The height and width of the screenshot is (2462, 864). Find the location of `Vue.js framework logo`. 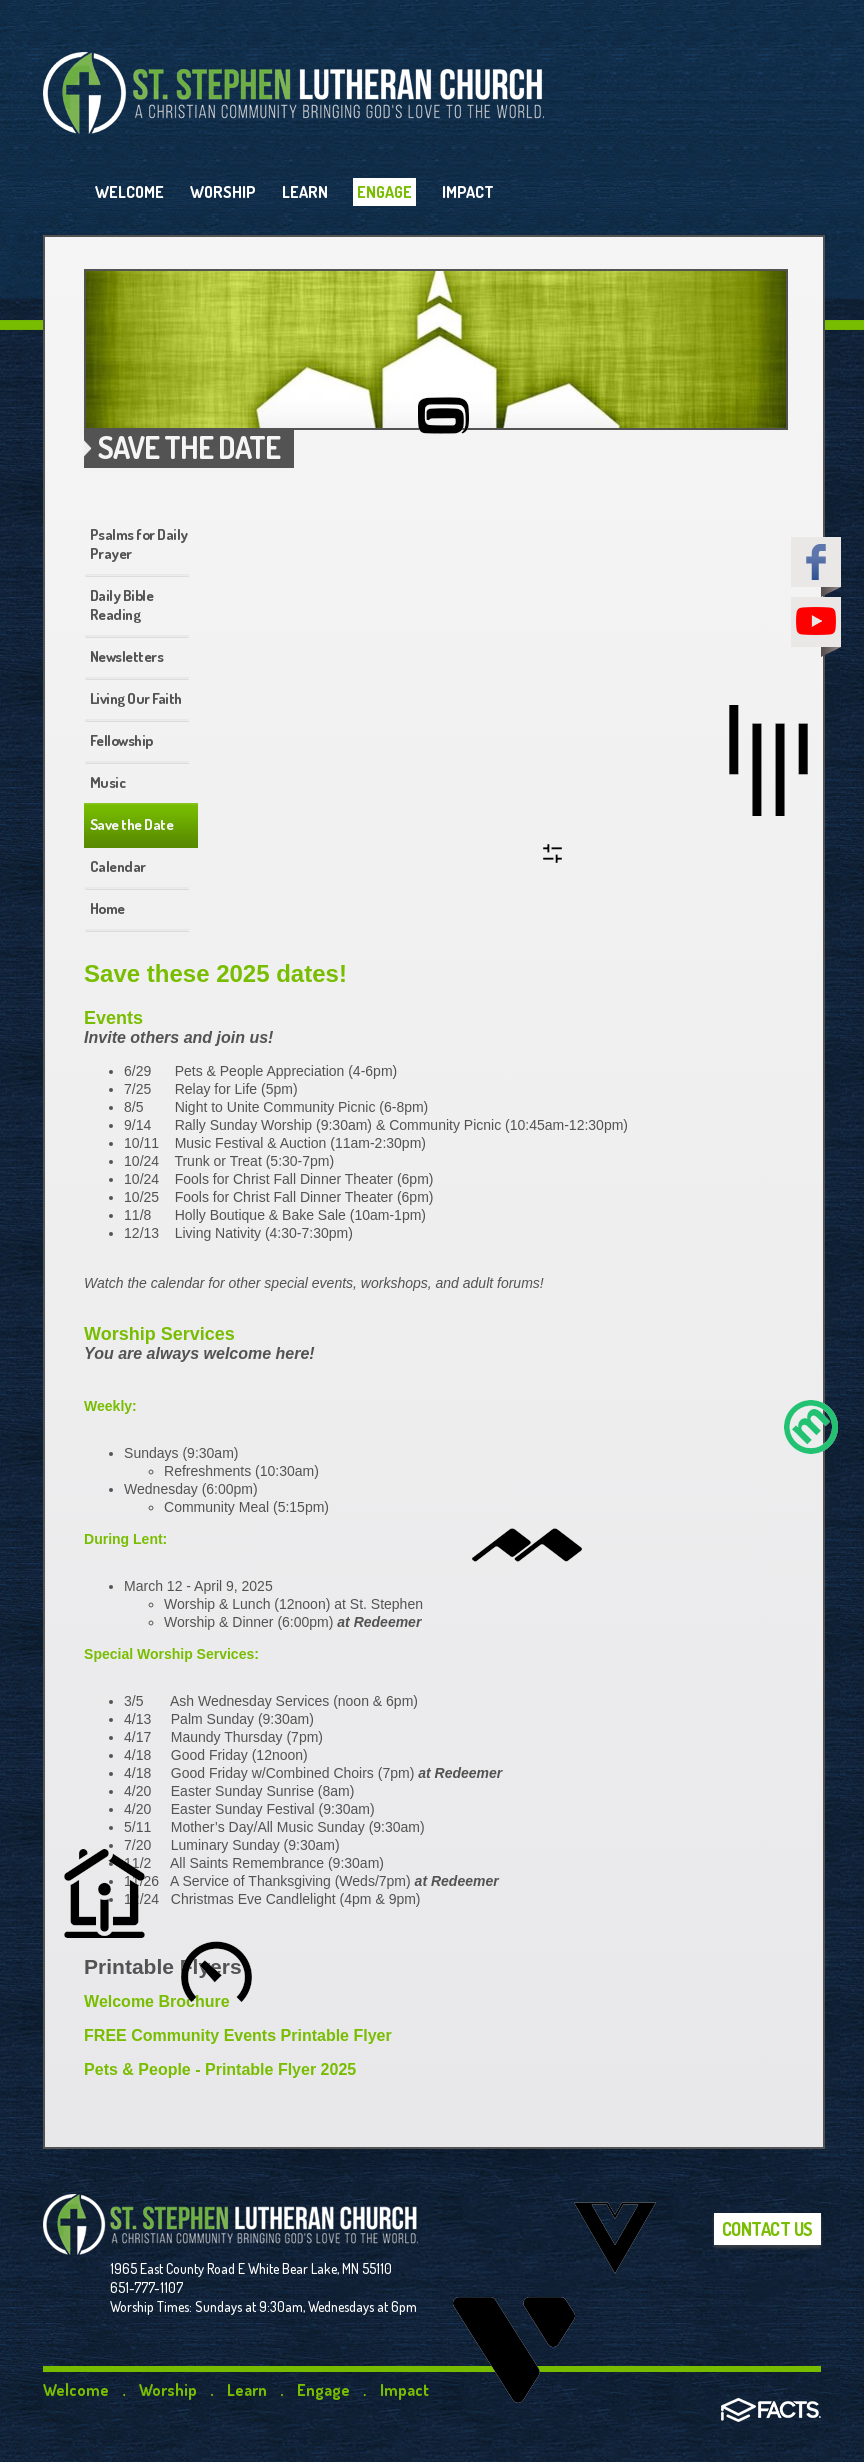

Vue.js framework logo is located at coordinates (615, 2238).